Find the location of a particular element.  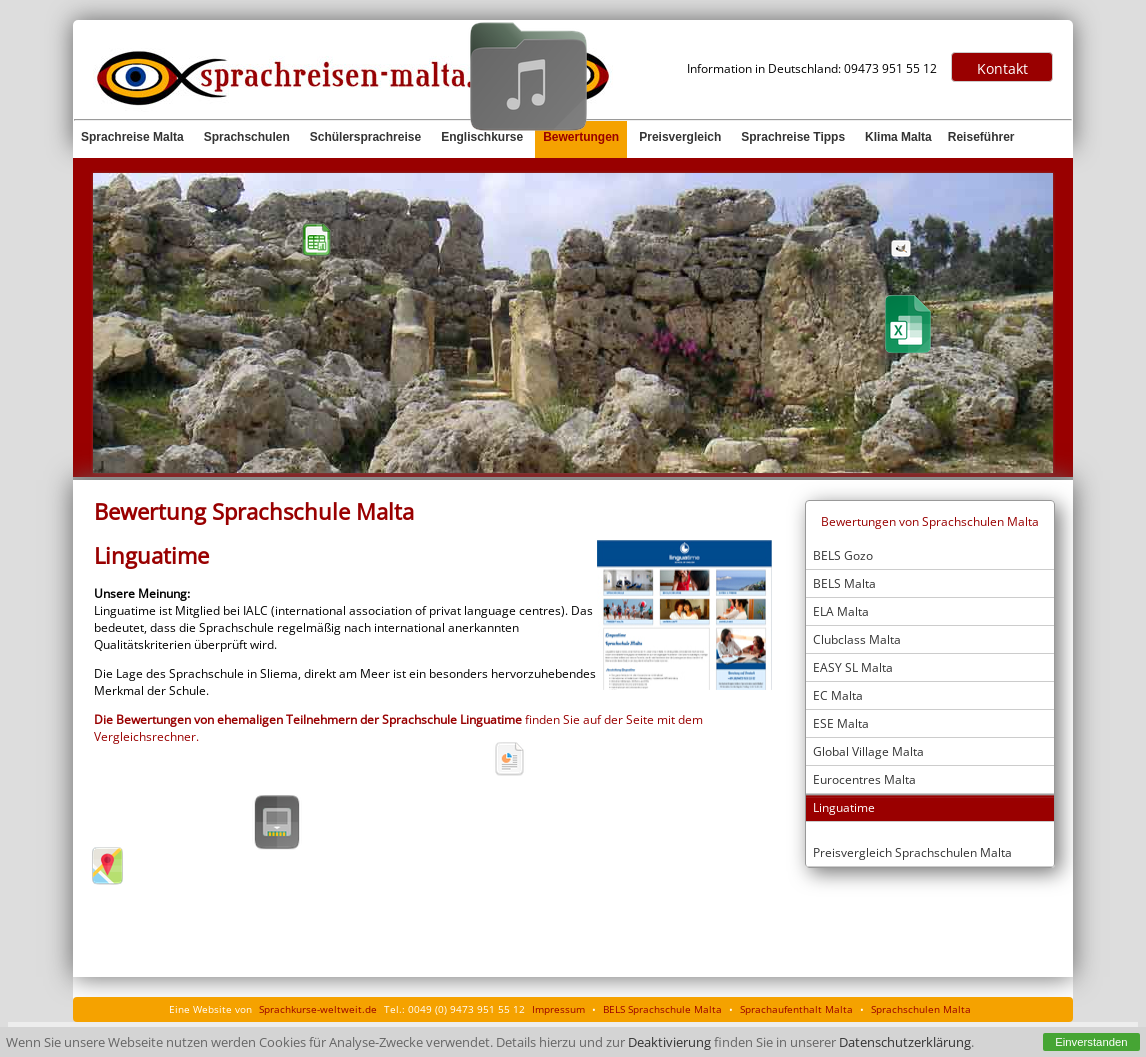

open a presentation file is located at coordinates (509, 758).